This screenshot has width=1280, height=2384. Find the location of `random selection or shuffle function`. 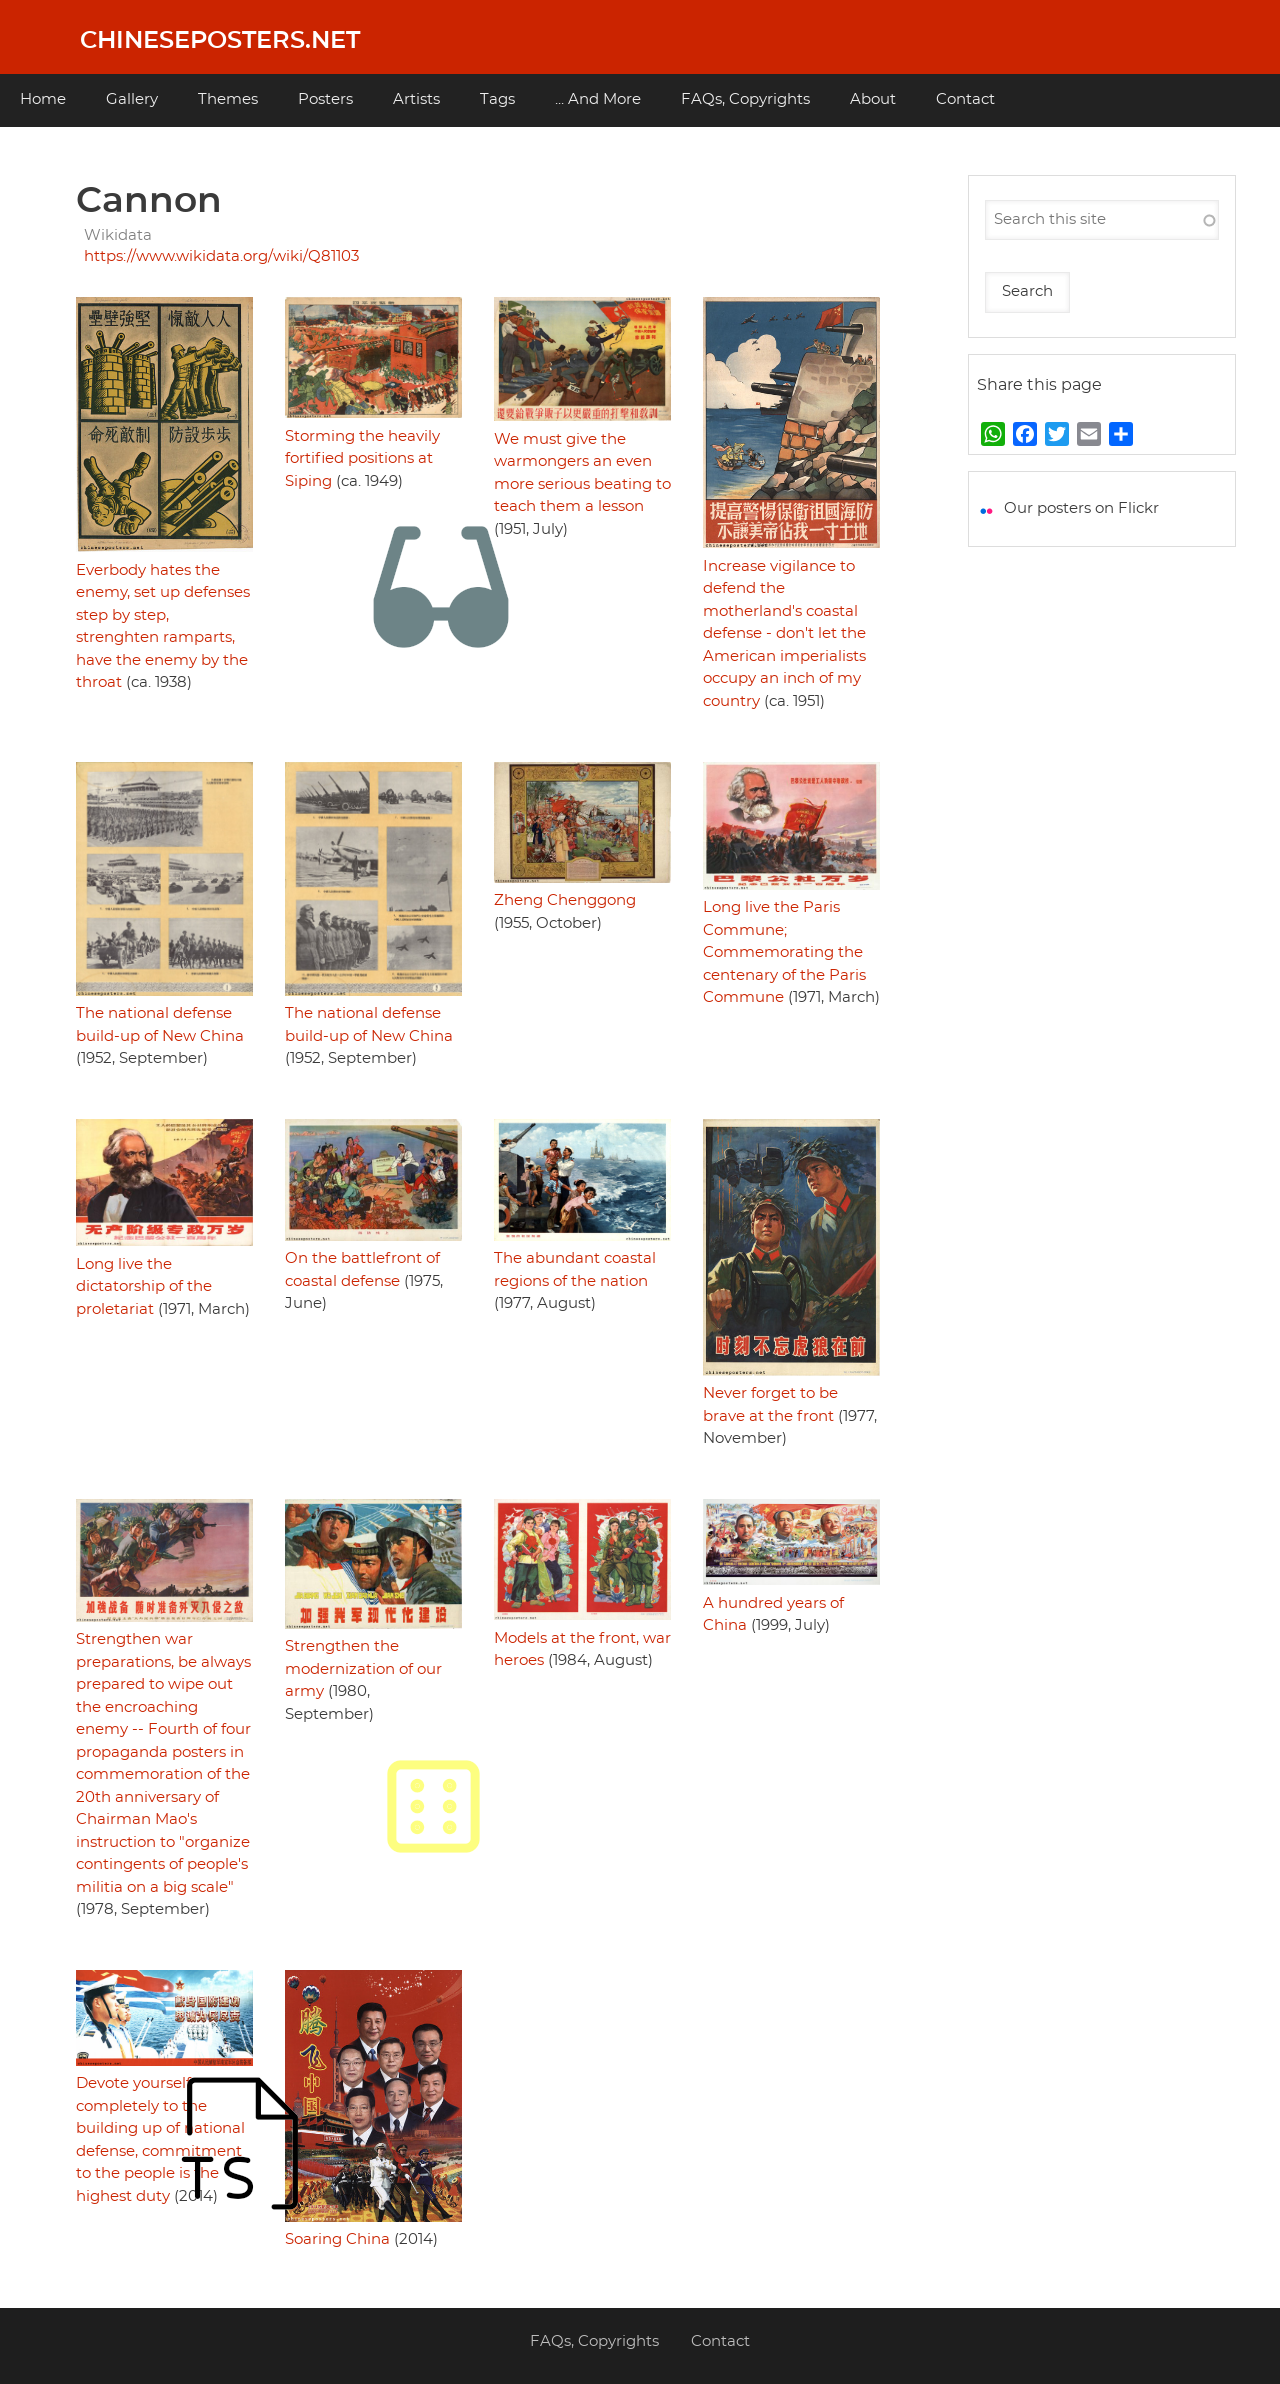

random selection or shuffle function is located at coordinates (433, 1806).